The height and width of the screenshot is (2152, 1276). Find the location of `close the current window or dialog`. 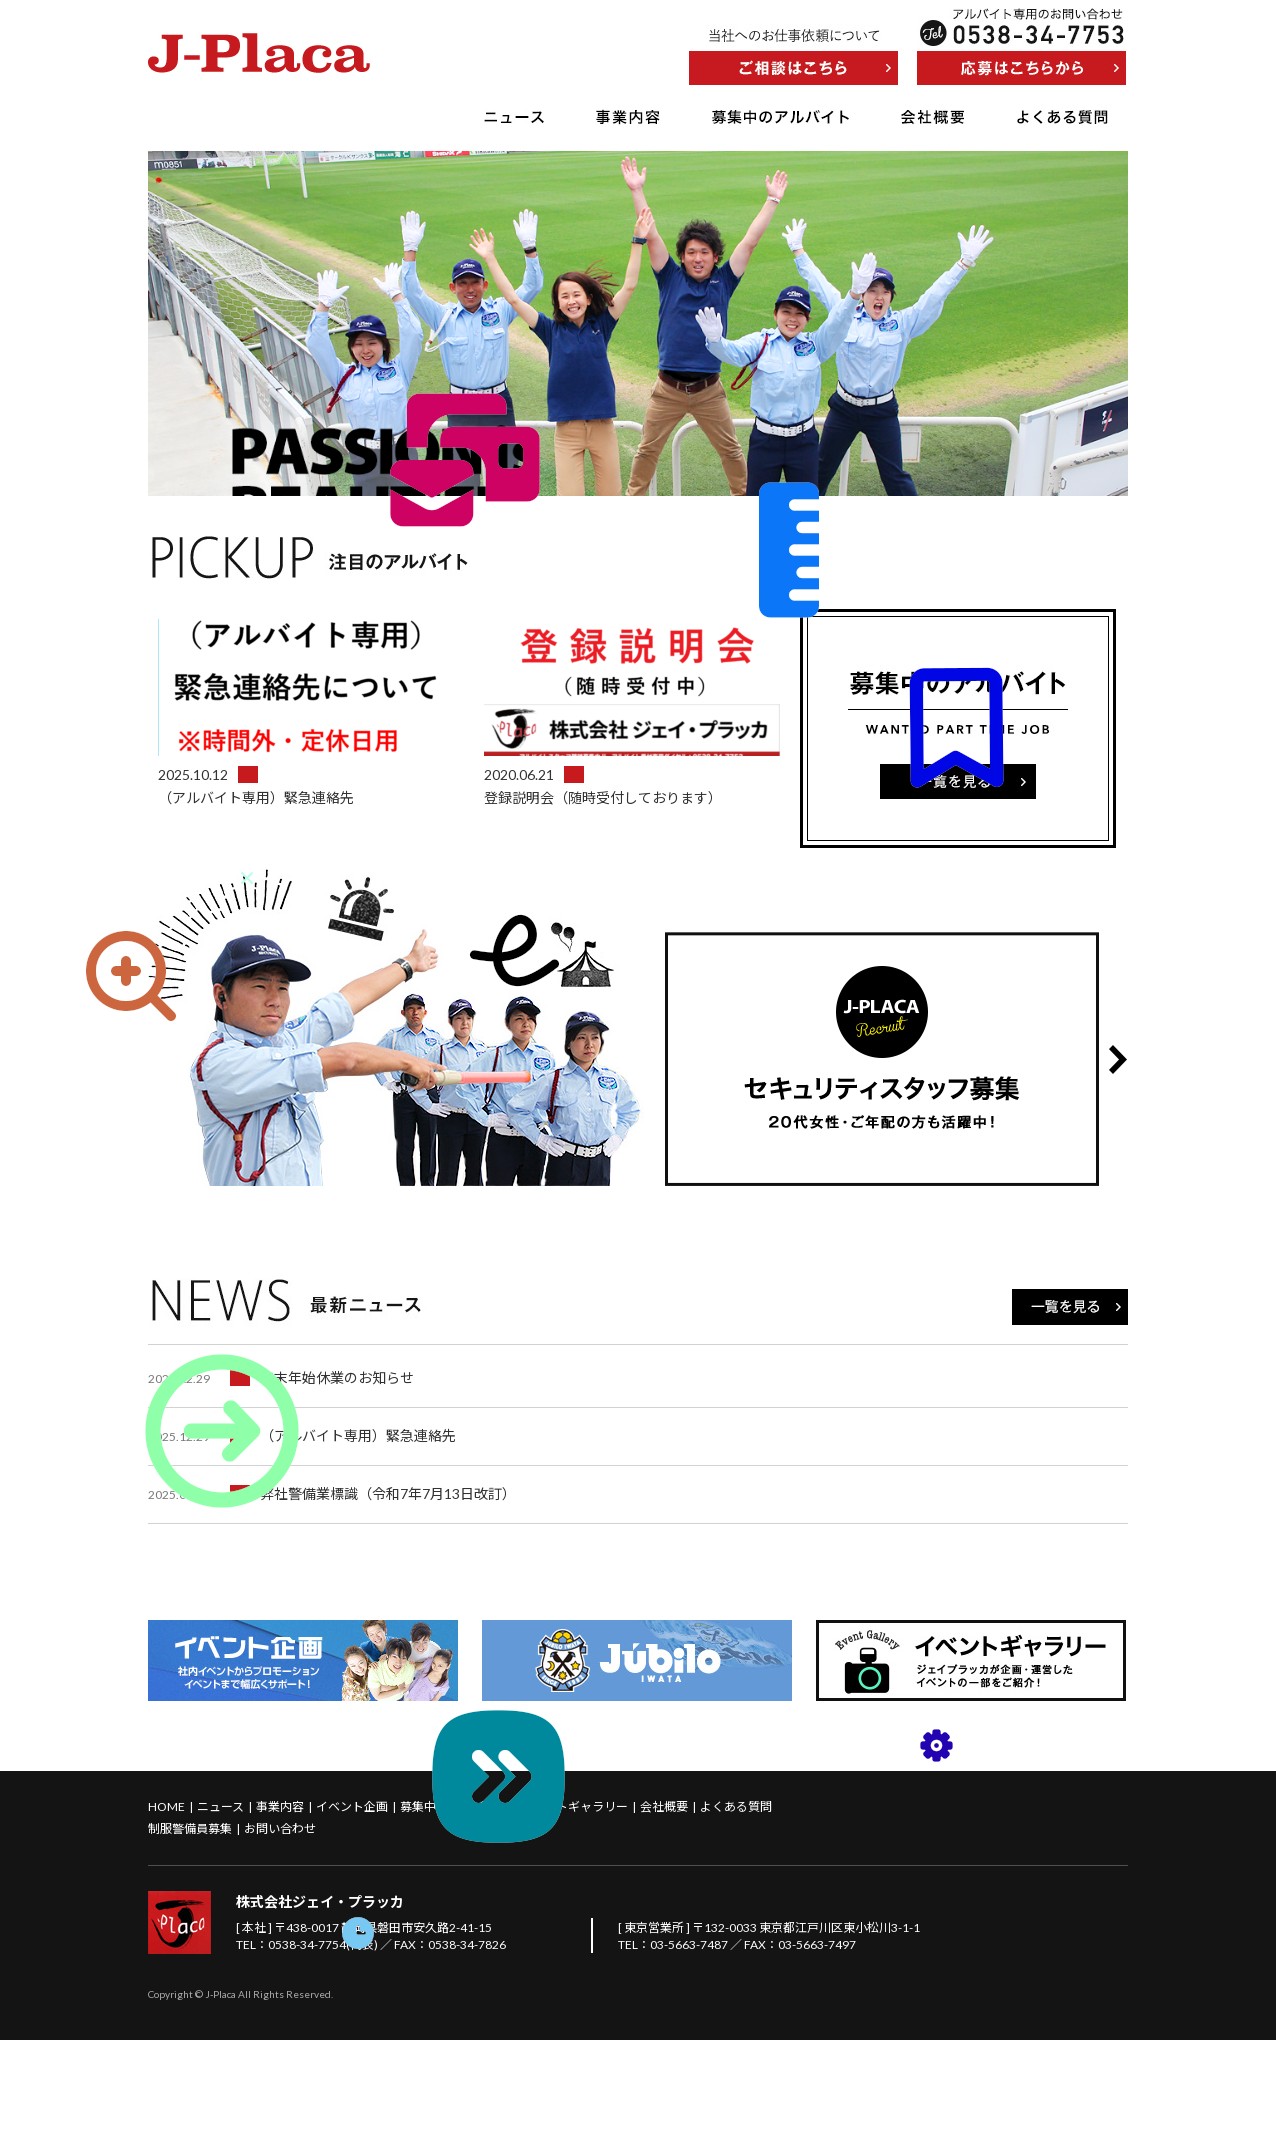

close the current window or dialog is located at coordinates (247, 878).